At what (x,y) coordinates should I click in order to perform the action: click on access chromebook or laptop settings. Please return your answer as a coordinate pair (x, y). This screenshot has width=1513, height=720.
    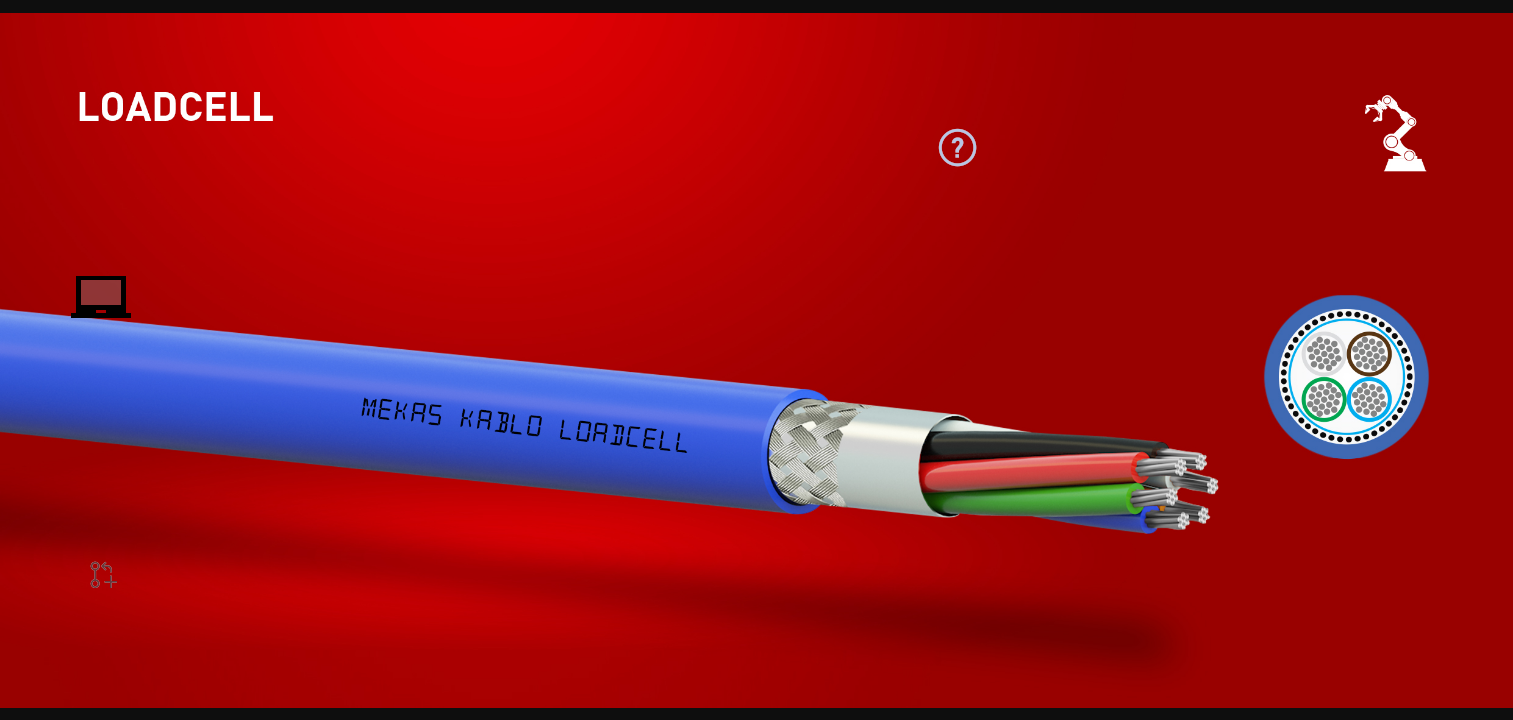
    Looking at the image, I should click on (101, 298).